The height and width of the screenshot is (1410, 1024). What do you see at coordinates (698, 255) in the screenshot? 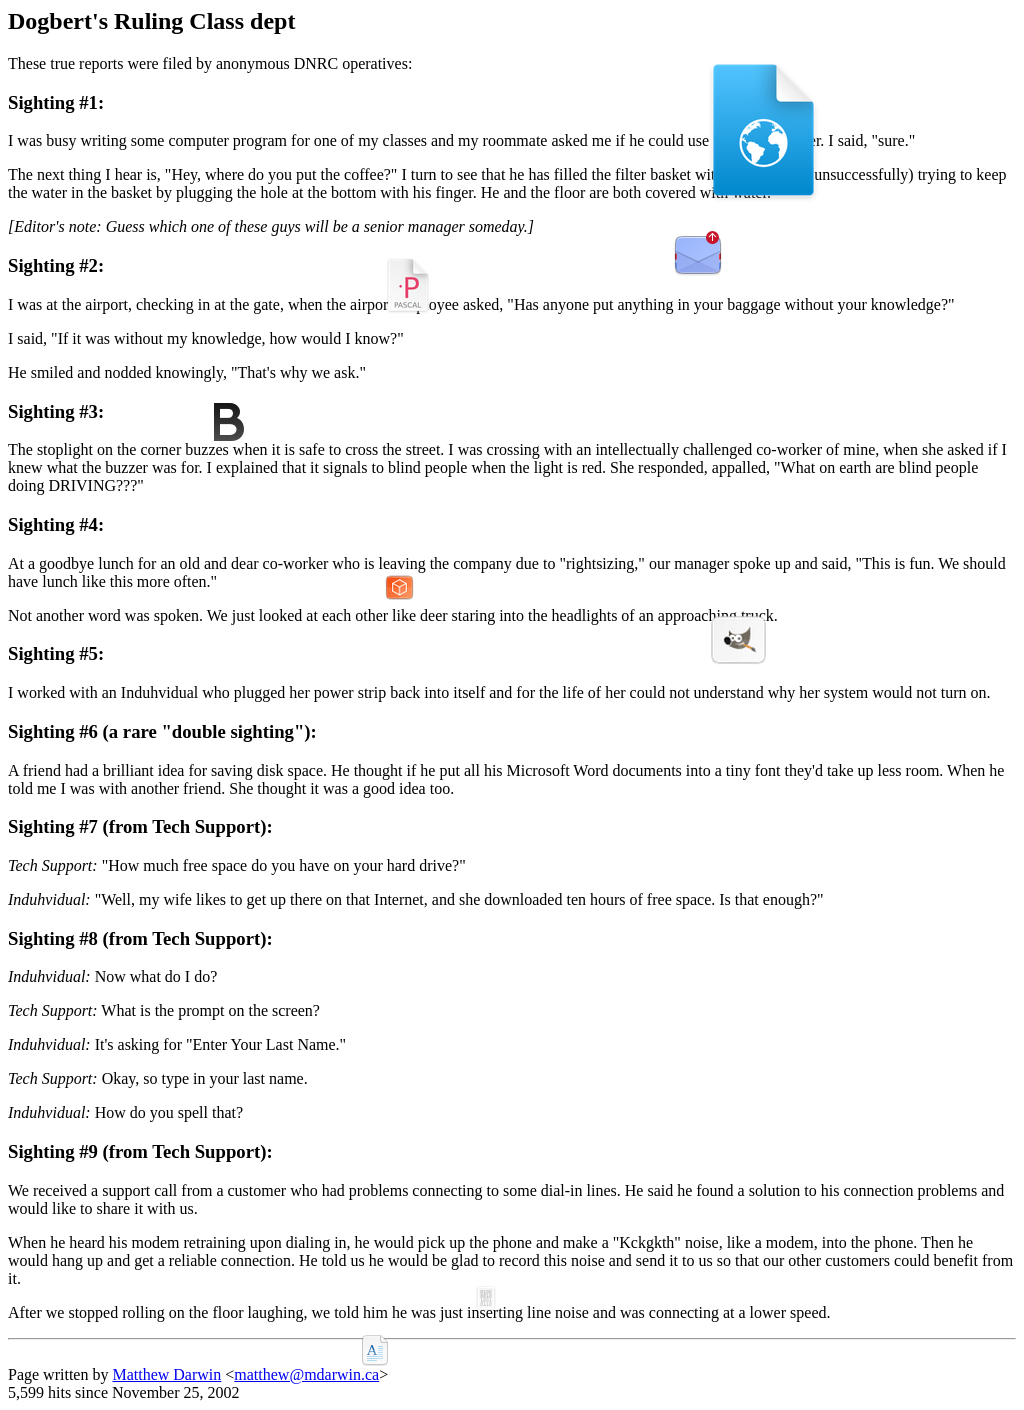
I see `send an email message` at bounding box center [698, 255].